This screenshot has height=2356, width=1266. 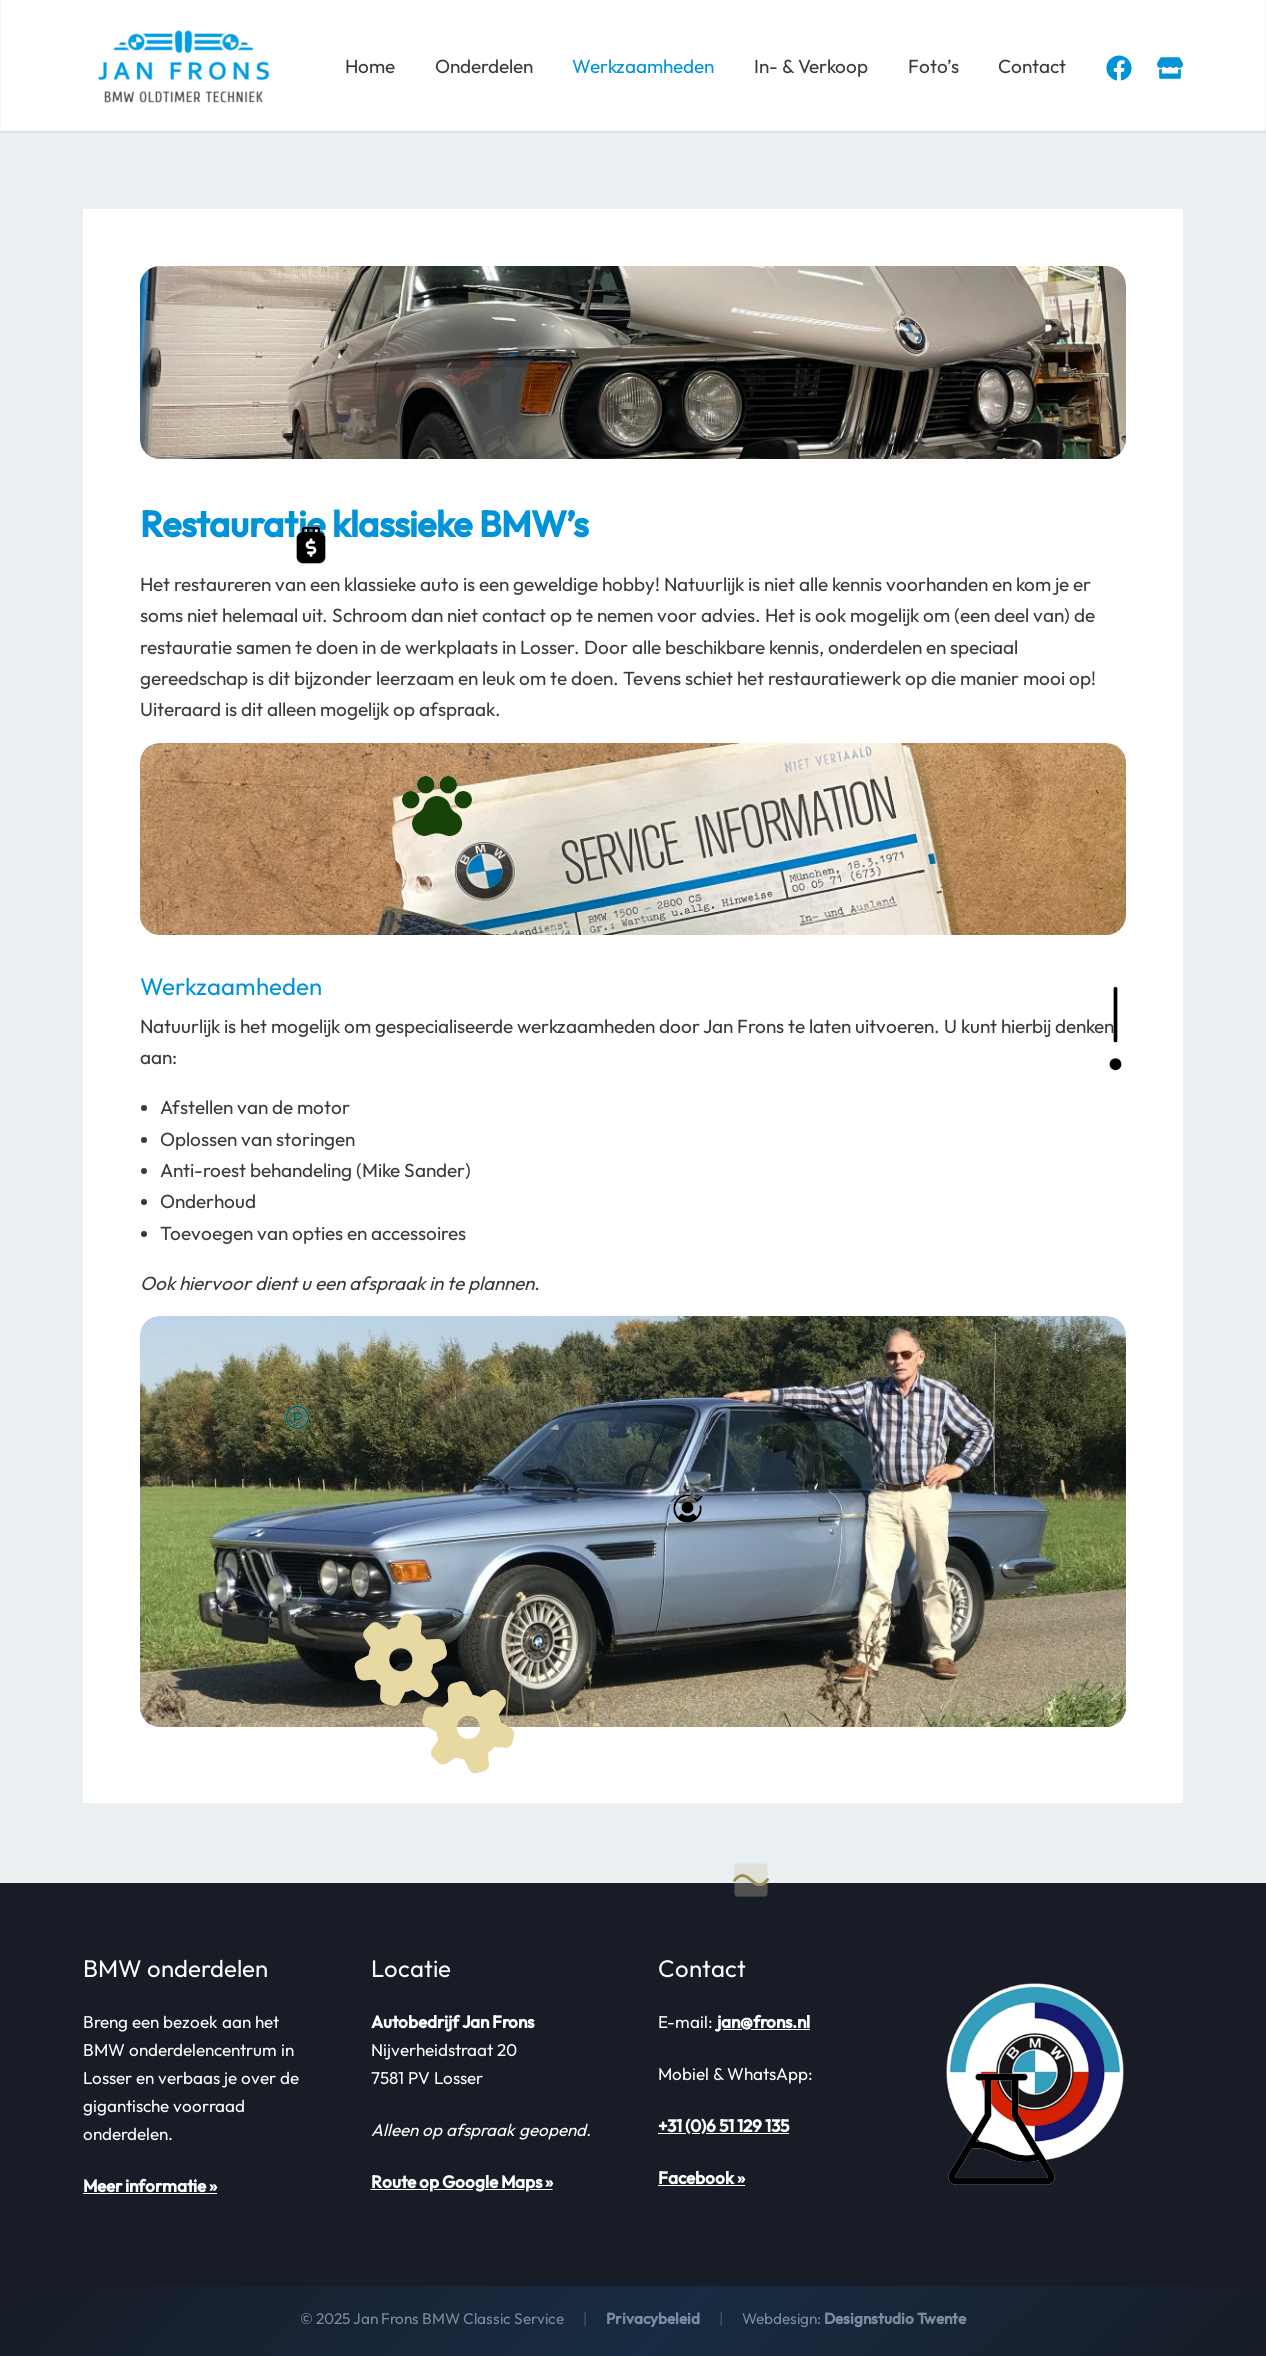 What do you see at coordinates (1001, 2131) in the screenshot?
I see `access laboratory or science features` at bounding box center [1001, 2131].